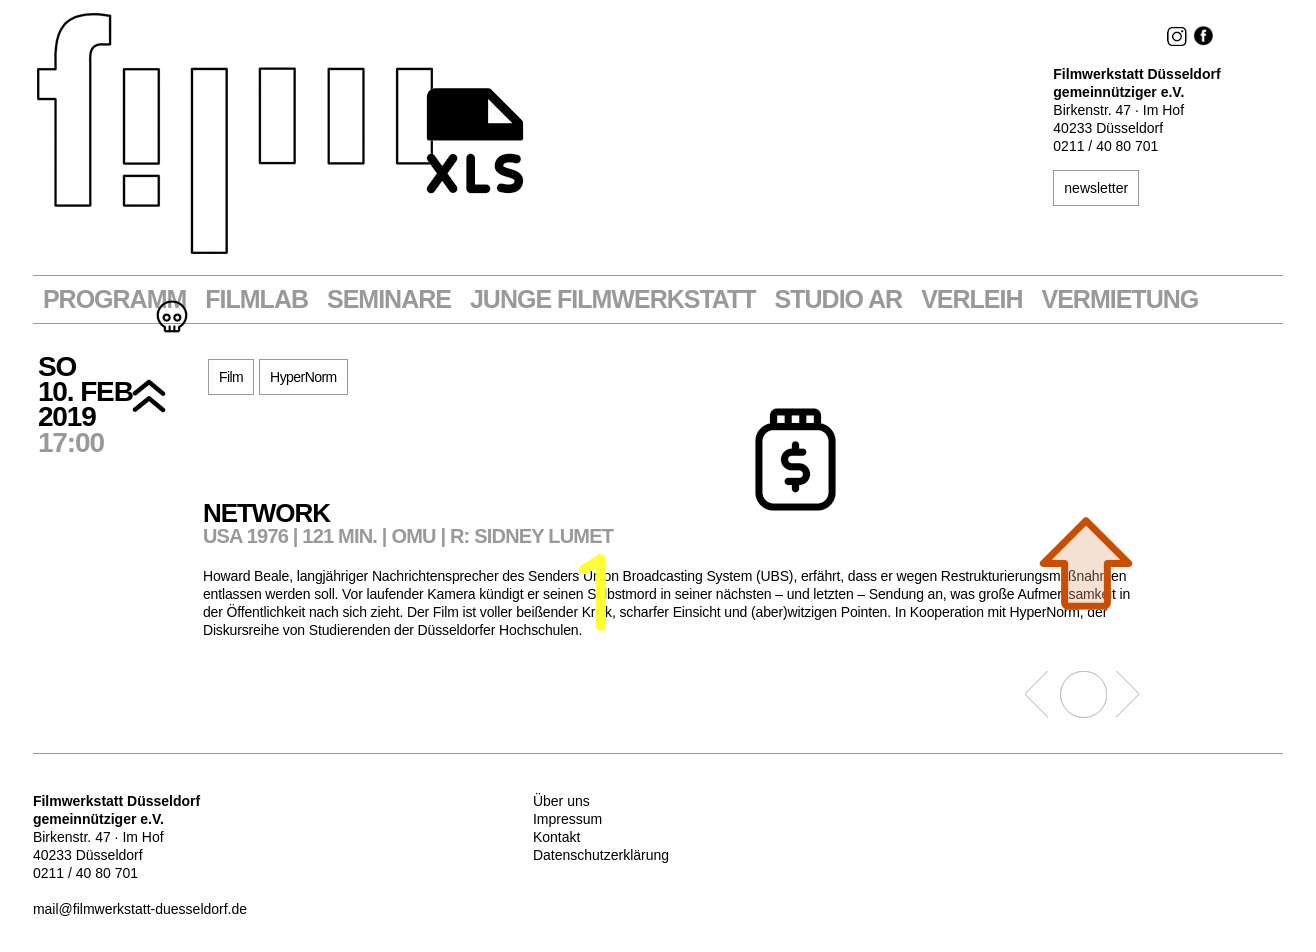 This screenshot has height=952, width=1316. What do you see at coordinates (149, 396) in the screenshot?
I see `scroll to top of page` at bounding box center [149, 396].